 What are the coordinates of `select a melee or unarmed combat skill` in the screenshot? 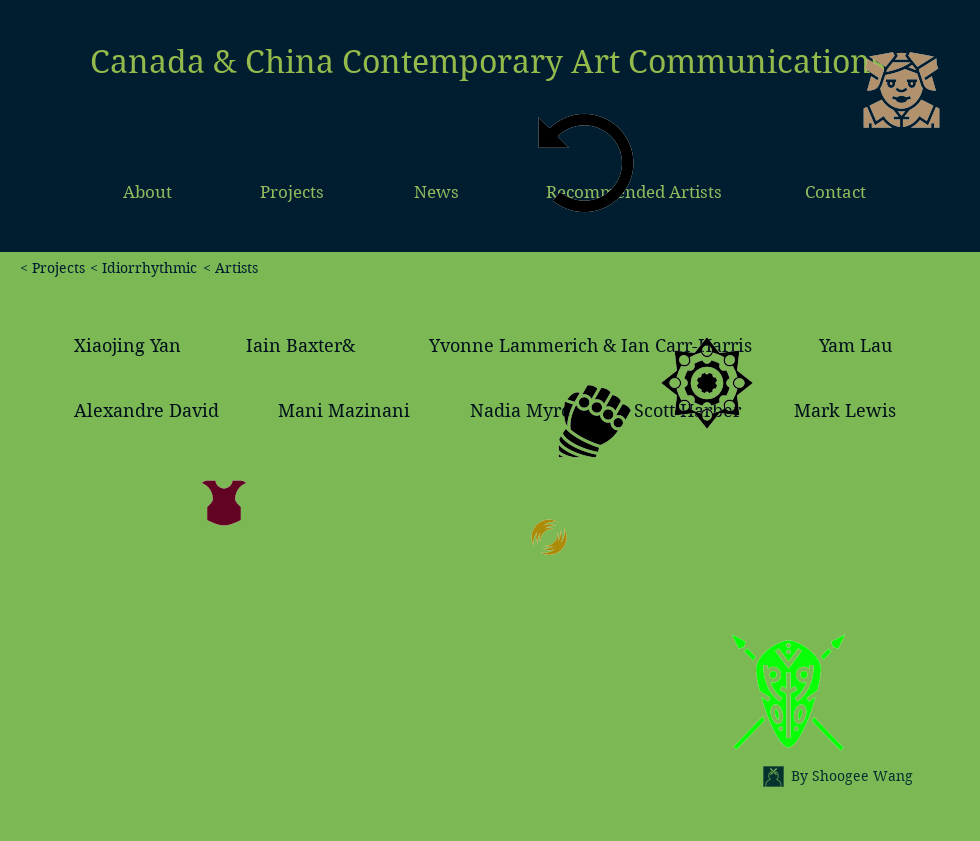 It's located at (595, 421).